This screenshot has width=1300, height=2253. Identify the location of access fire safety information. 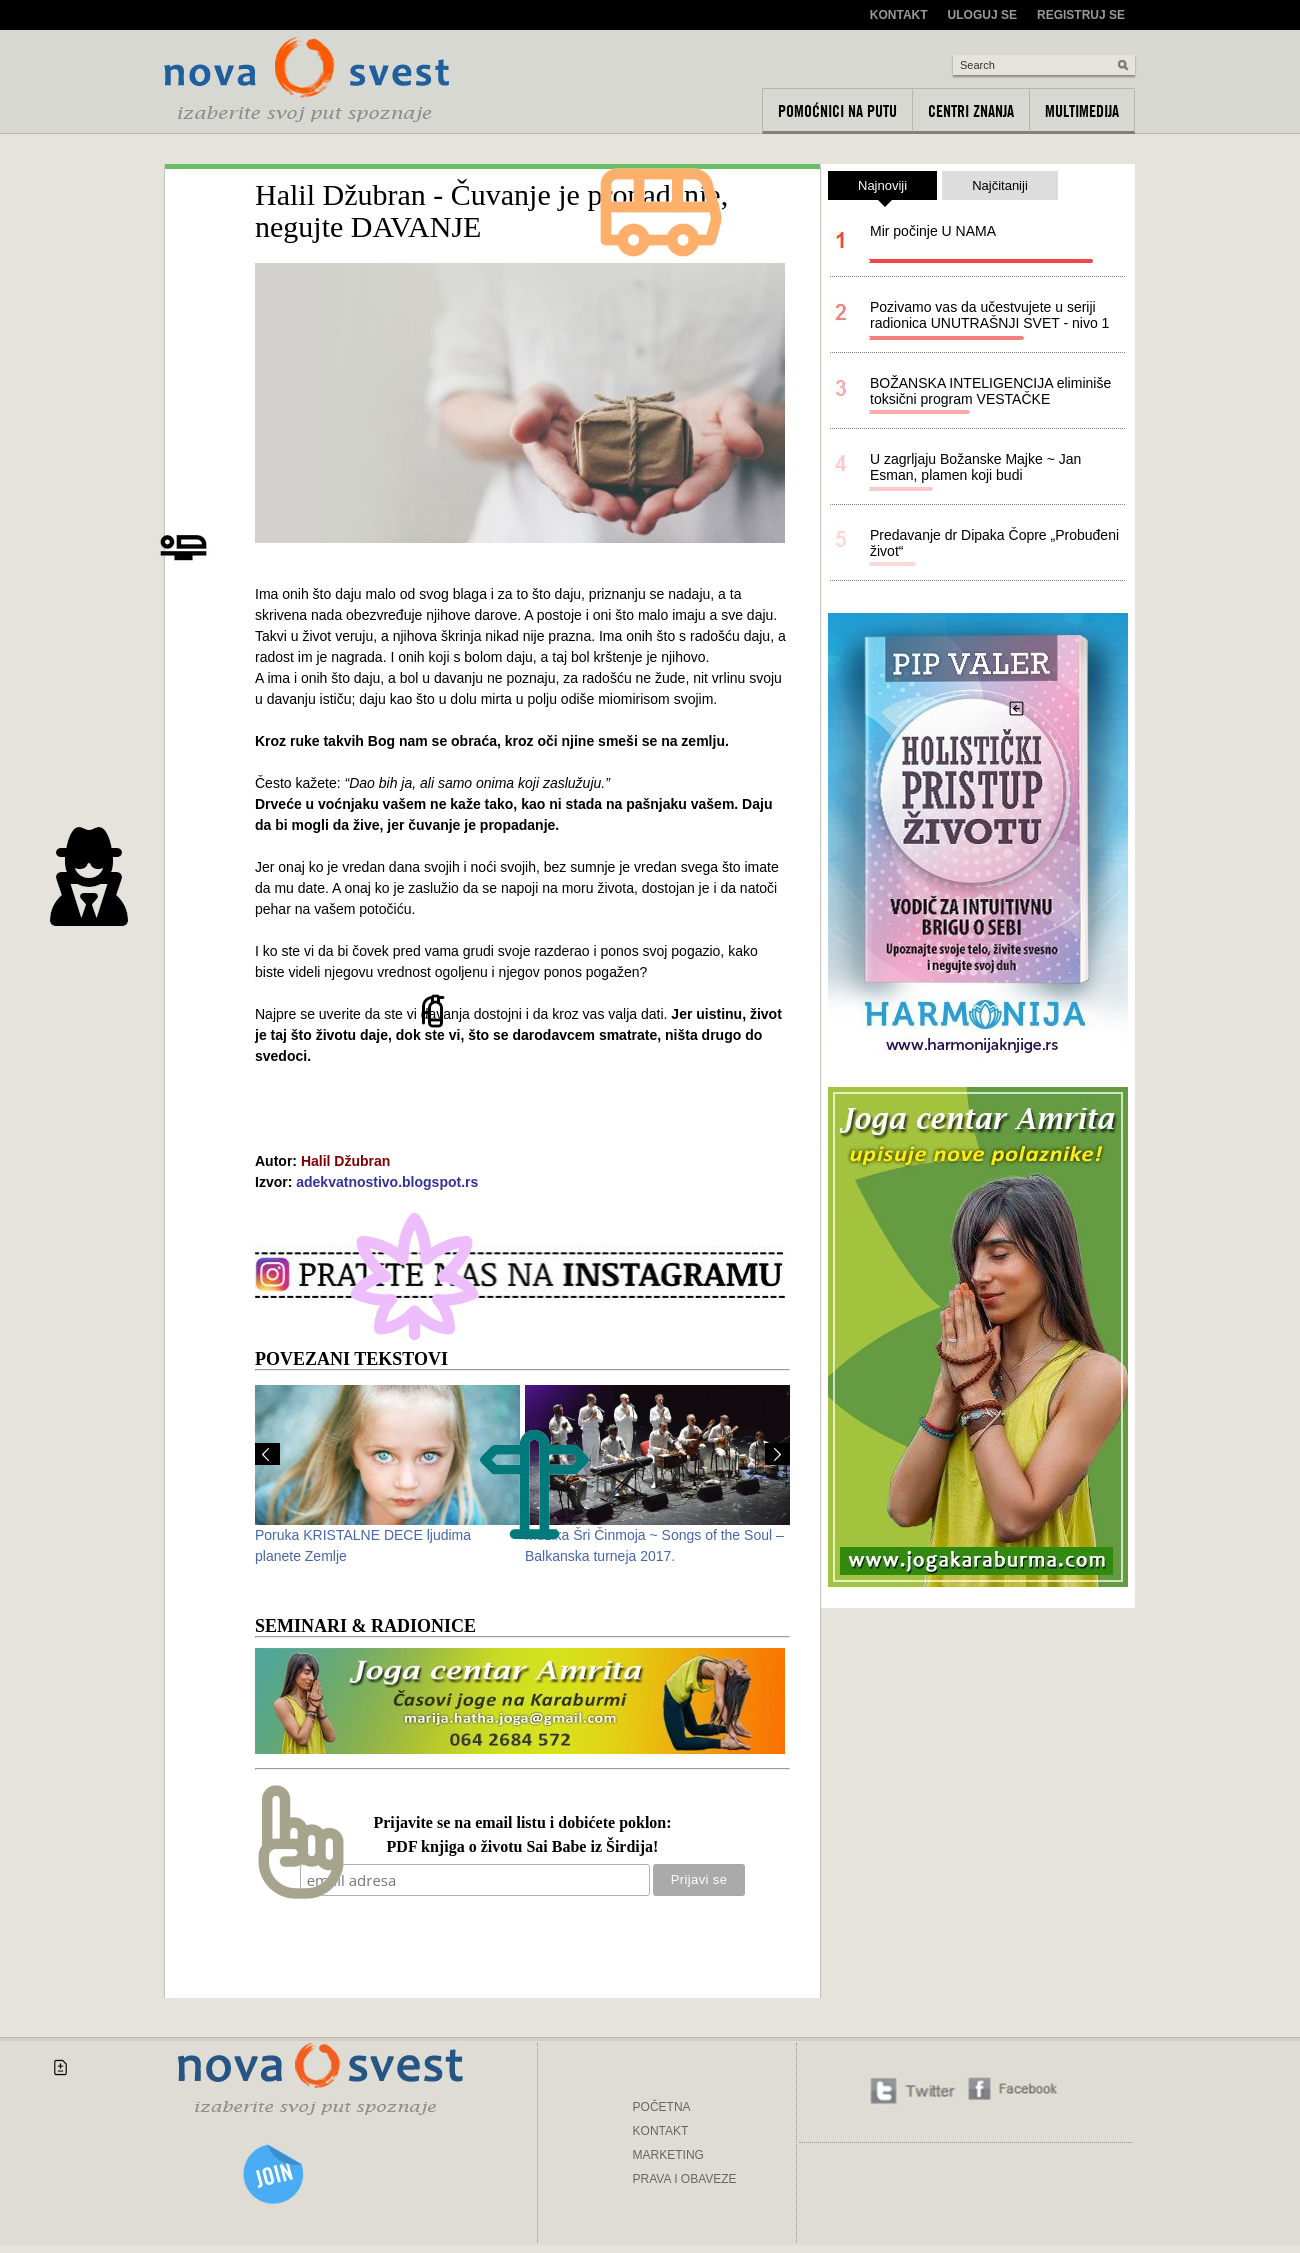
(434, 1011).